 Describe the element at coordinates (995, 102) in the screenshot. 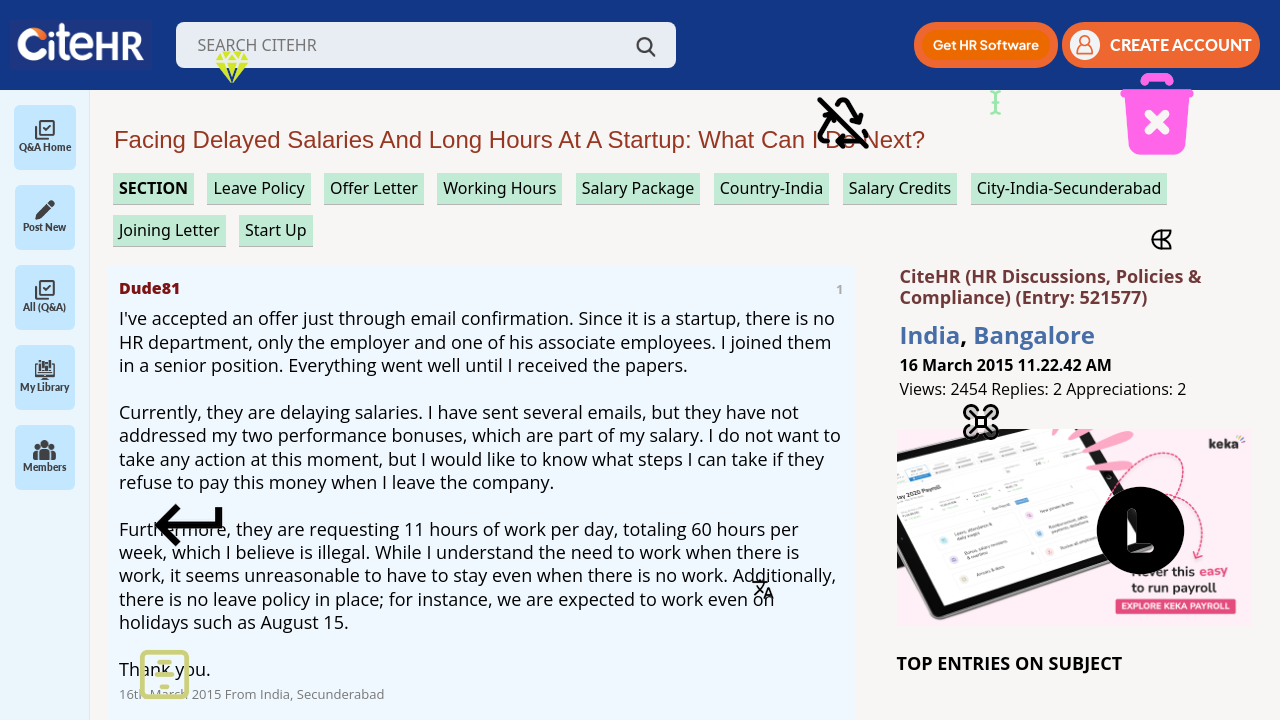

I see `text input field is active` at that location.